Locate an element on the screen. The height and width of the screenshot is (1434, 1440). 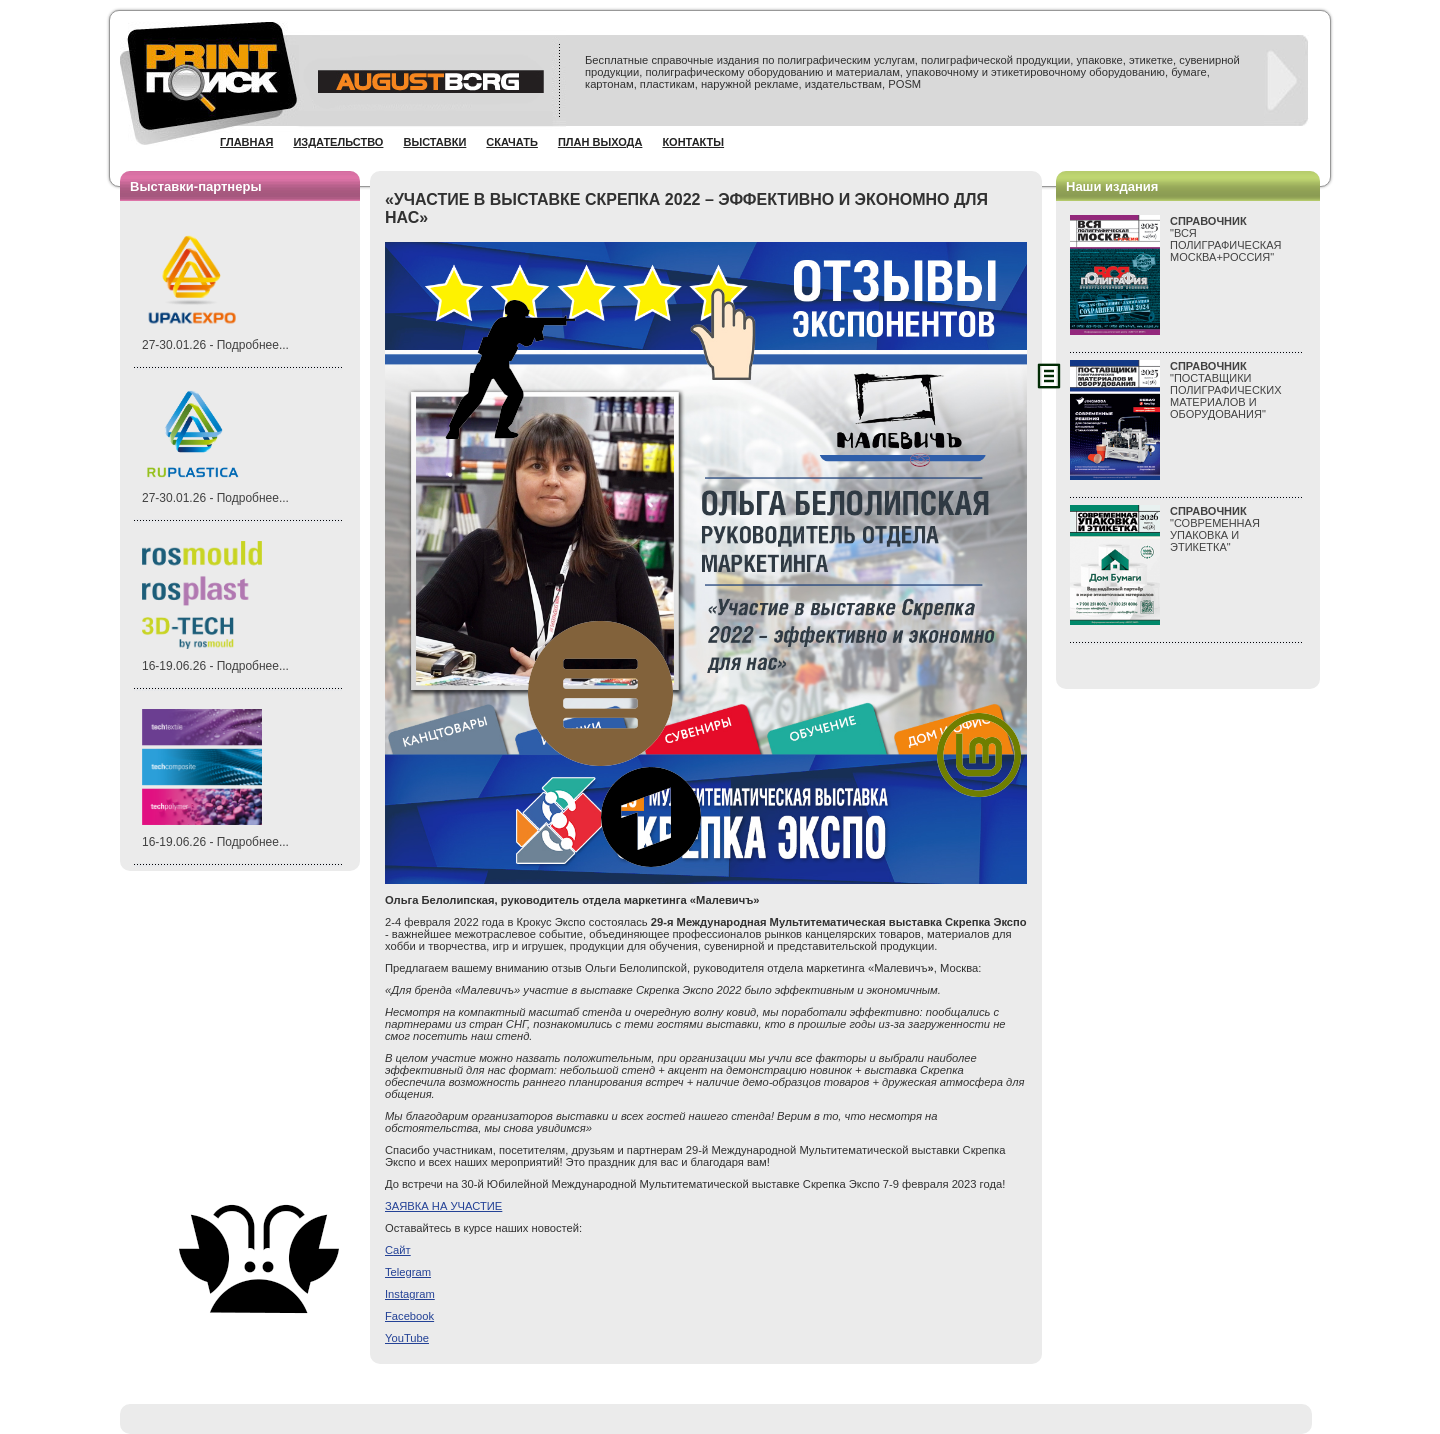
launch counter-strike game is located at coordinates (510, 369).